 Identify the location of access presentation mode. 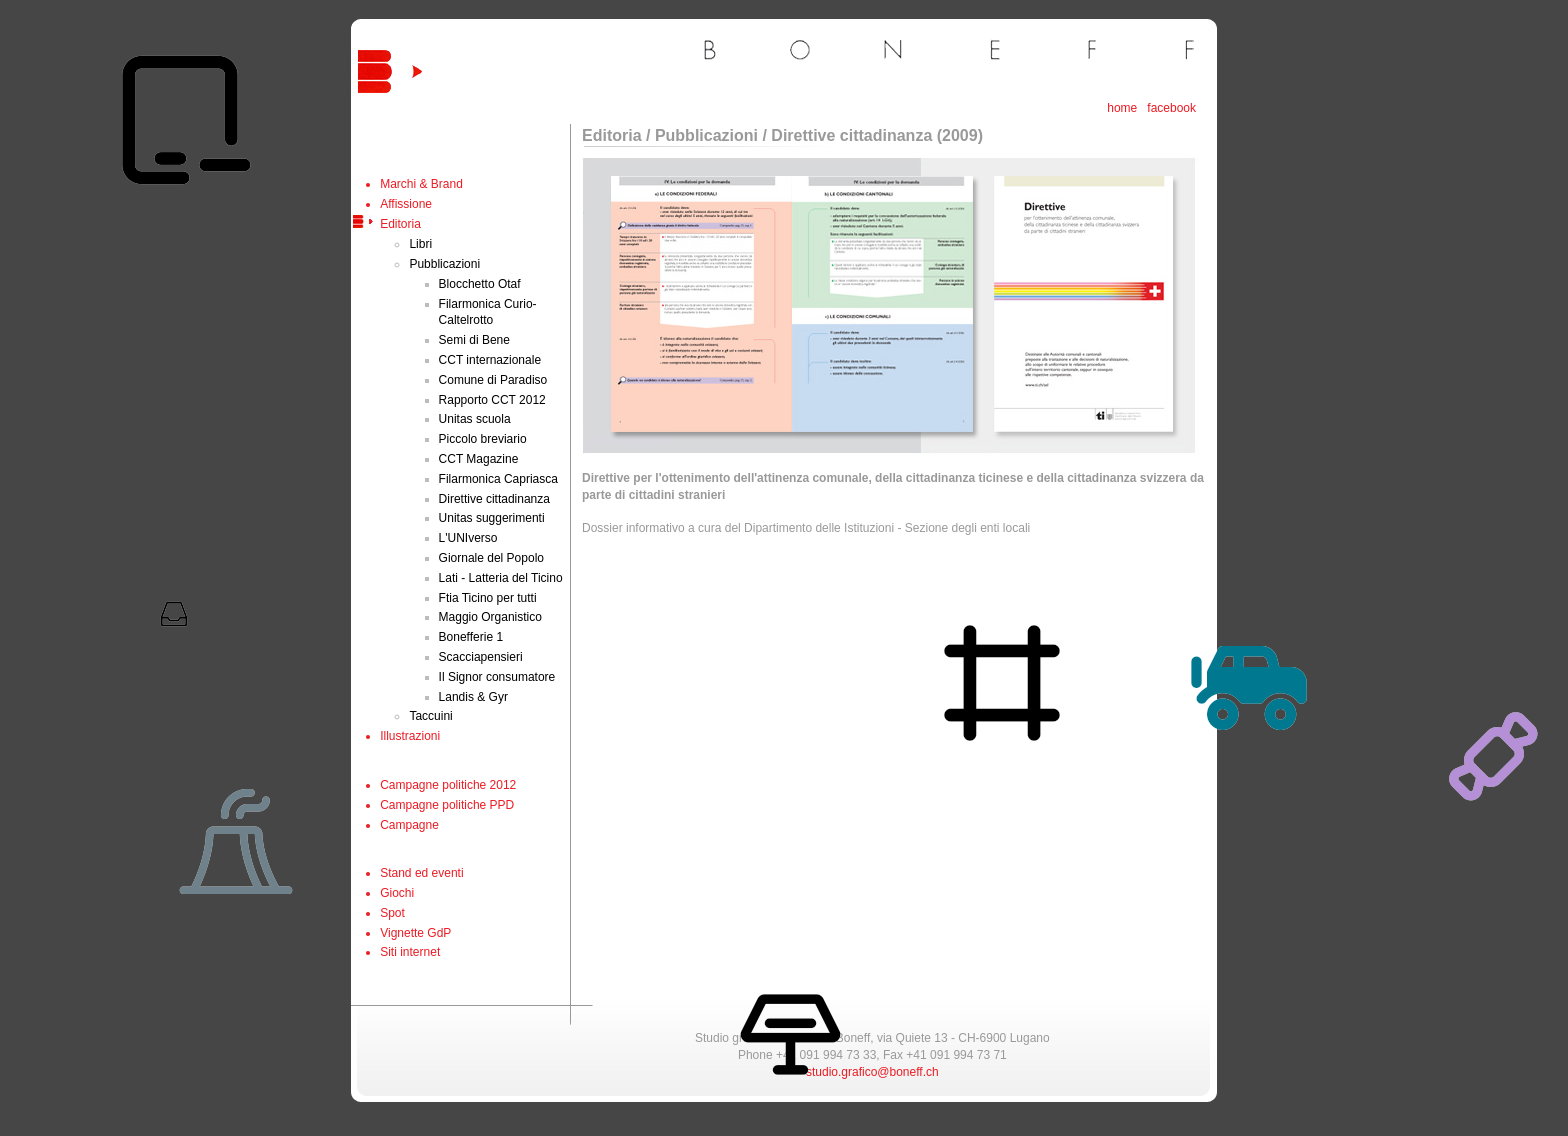
(790, 1034).